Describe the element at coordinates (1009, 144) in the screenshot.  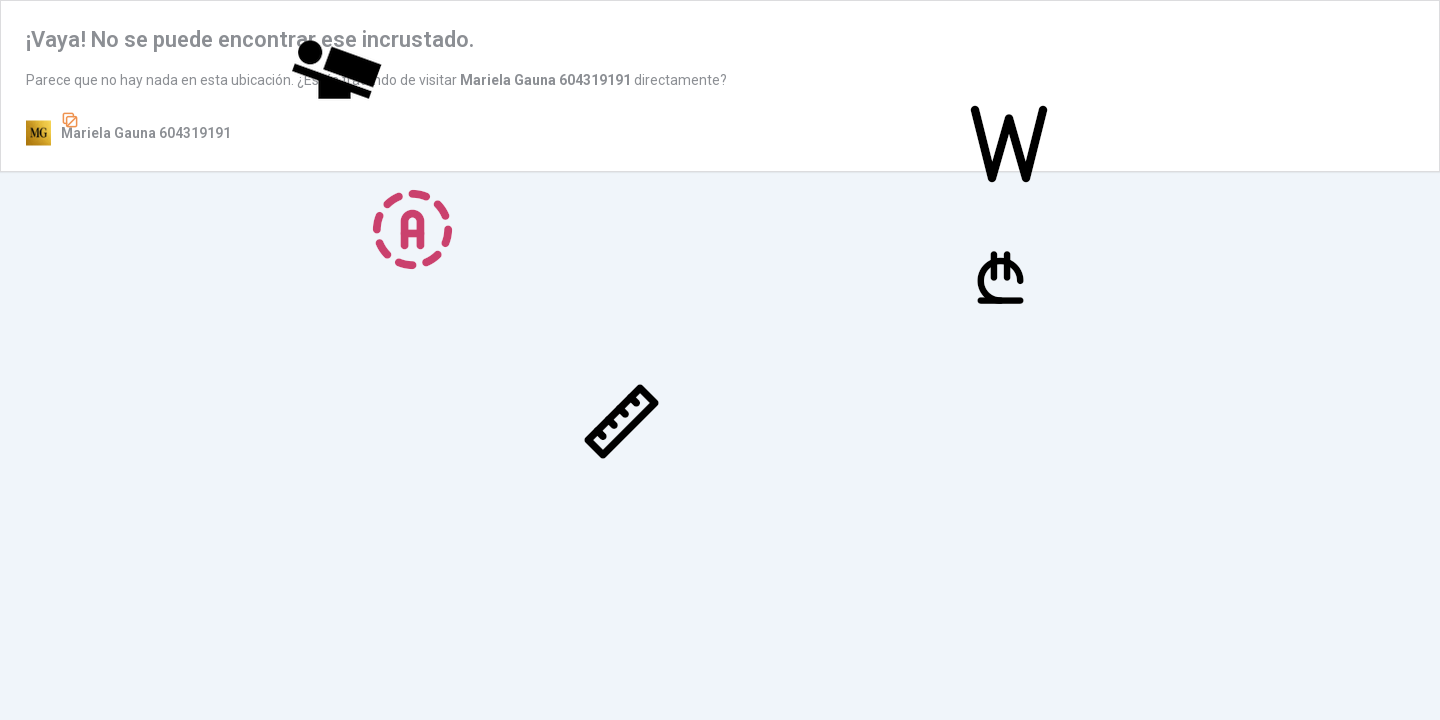
I see `indicates items or options starting with the letter W` at that location.